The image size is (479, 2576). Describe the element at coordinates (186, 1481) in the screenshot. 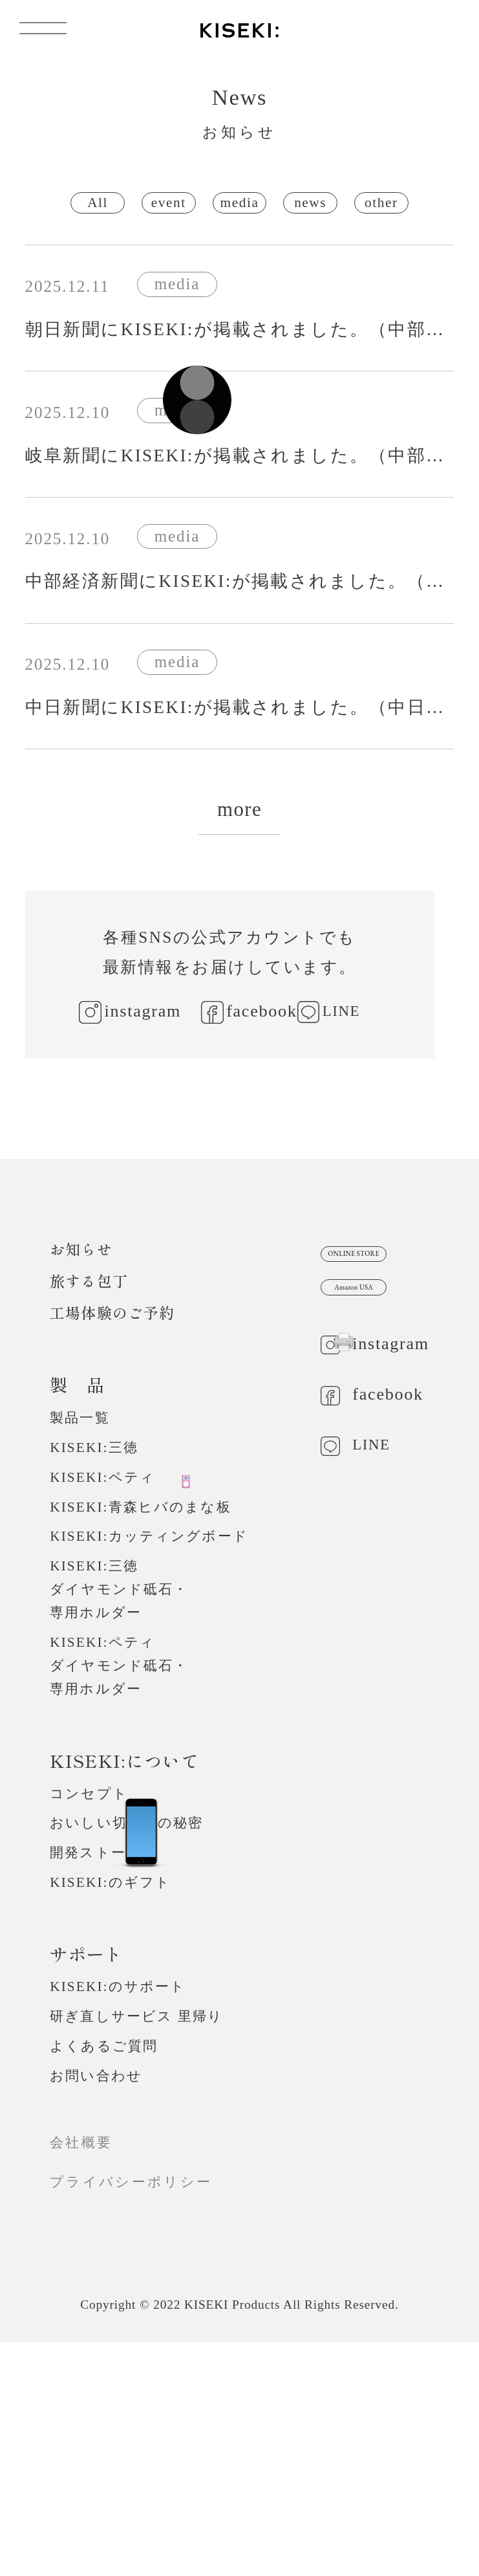

I see `iPod mini device in pink color` at that location.